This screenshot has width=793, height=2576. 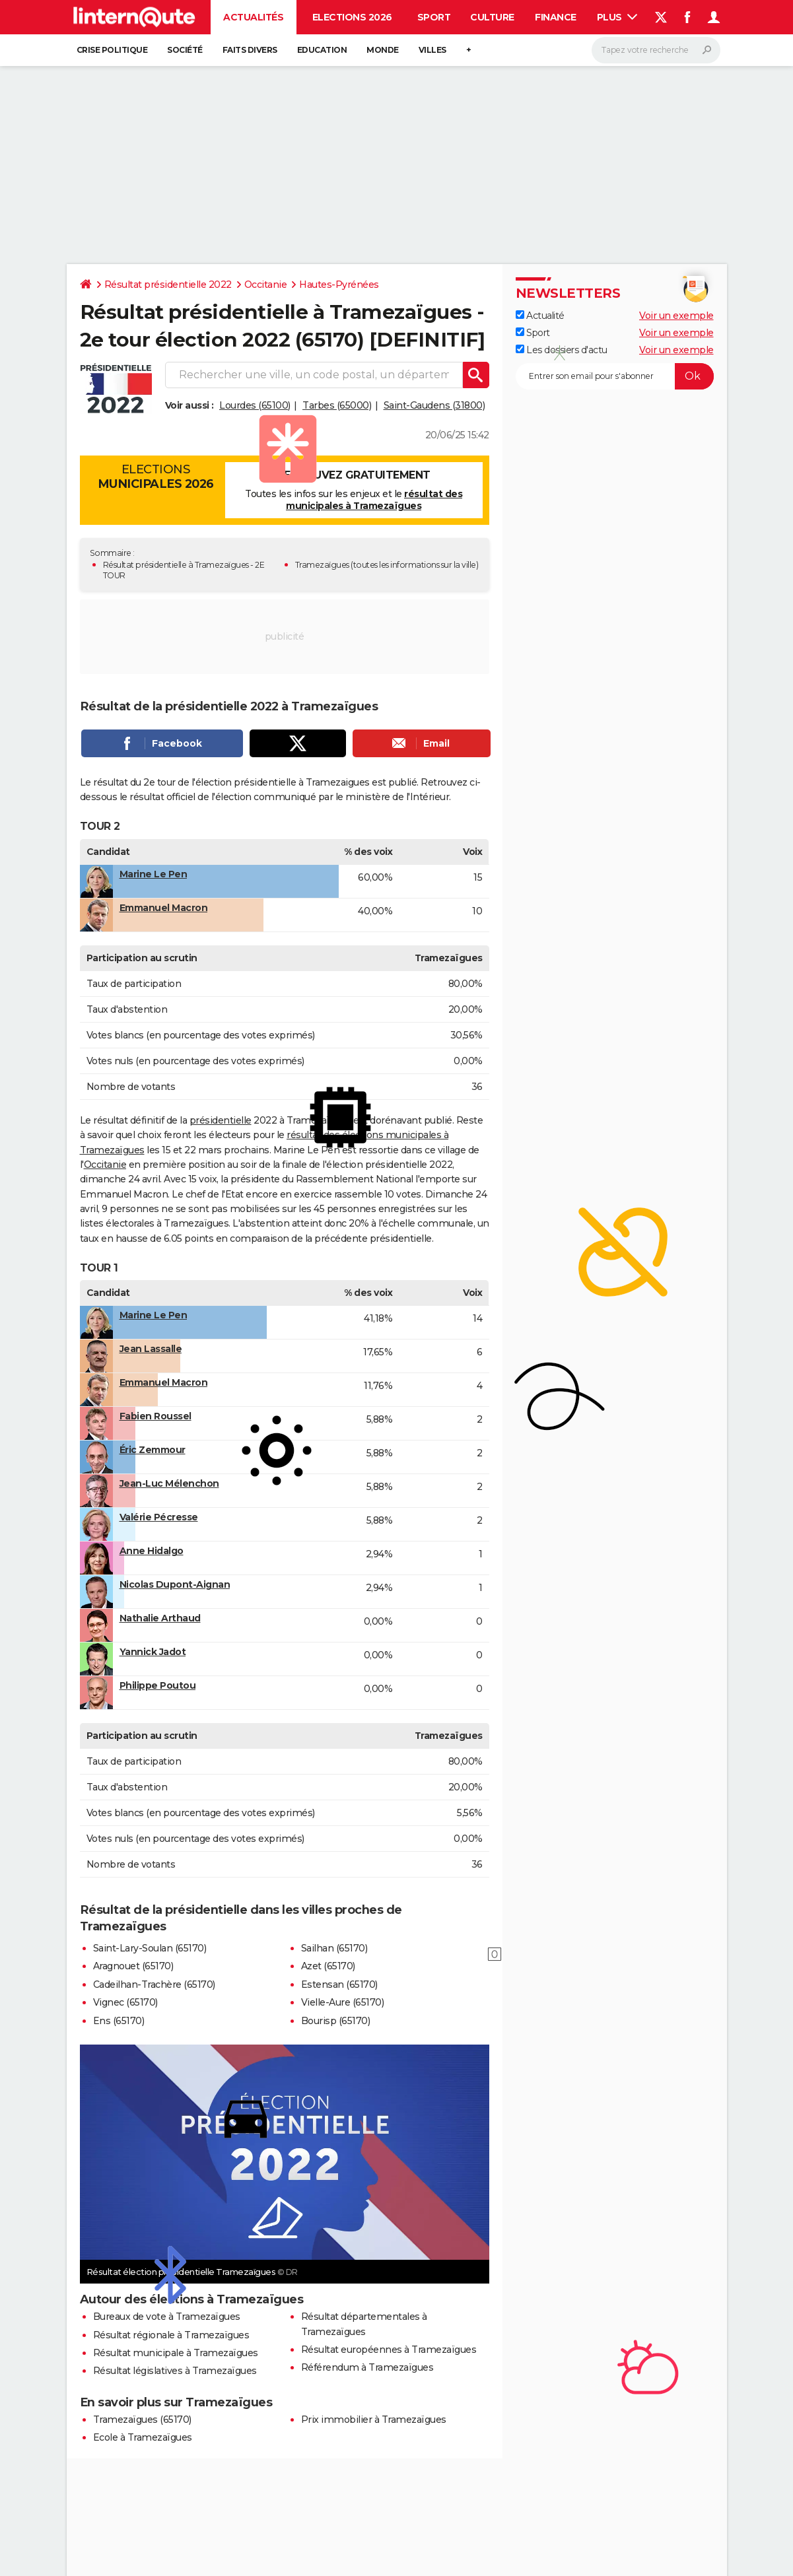 What do you see at coordinates (555, 1396) in the screenshot?
I see `freehand drawing or sketch tool` at bounding box center [555, 1396].